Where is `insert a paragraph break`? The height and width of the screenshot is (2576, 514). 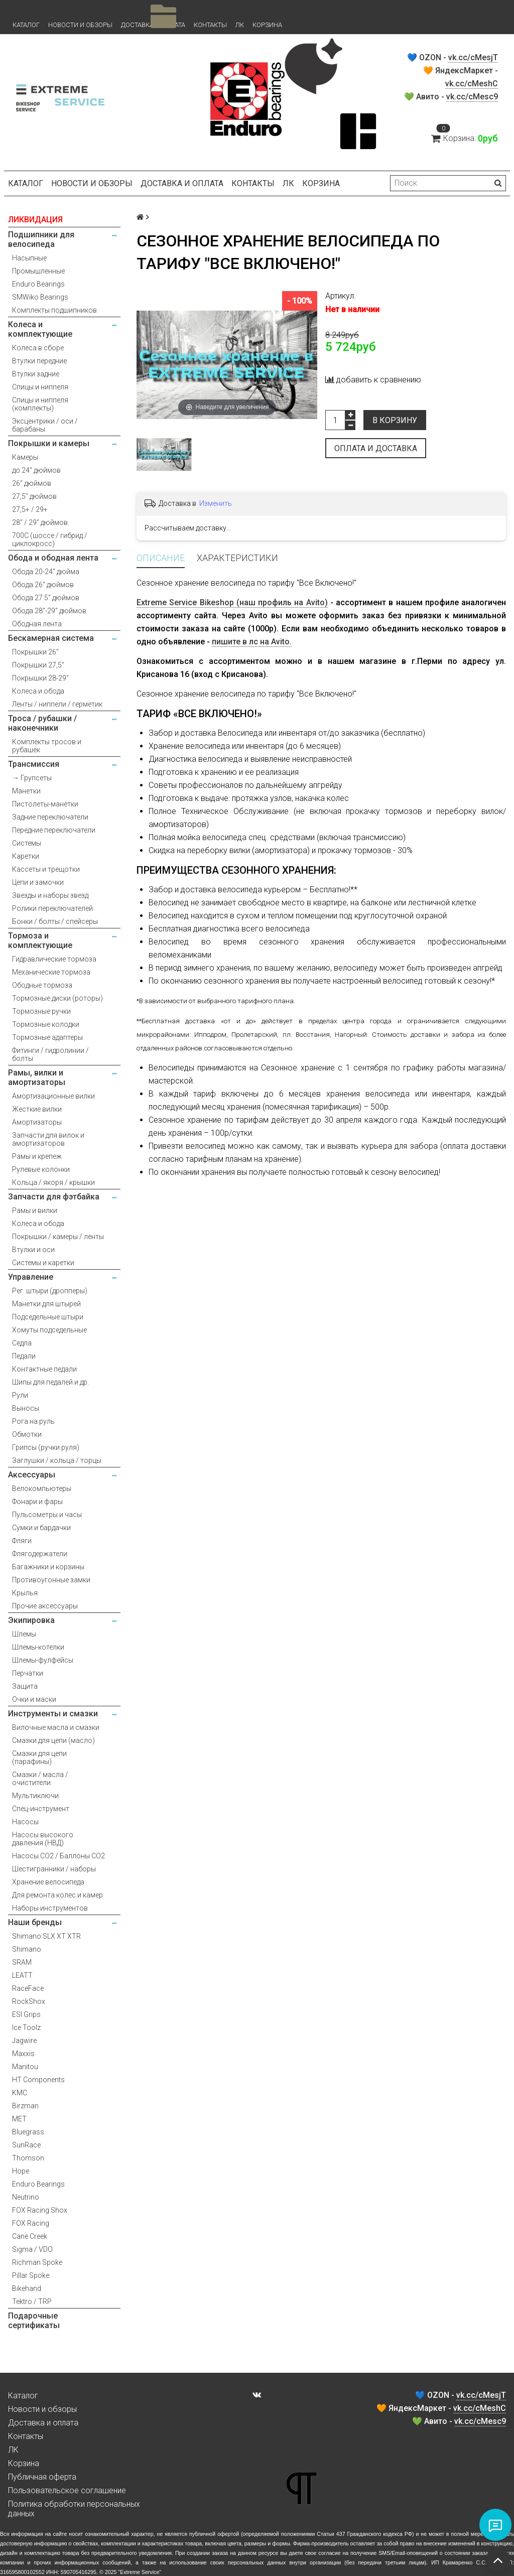
insert a paragraph break is located at coordinates (301, 2487).